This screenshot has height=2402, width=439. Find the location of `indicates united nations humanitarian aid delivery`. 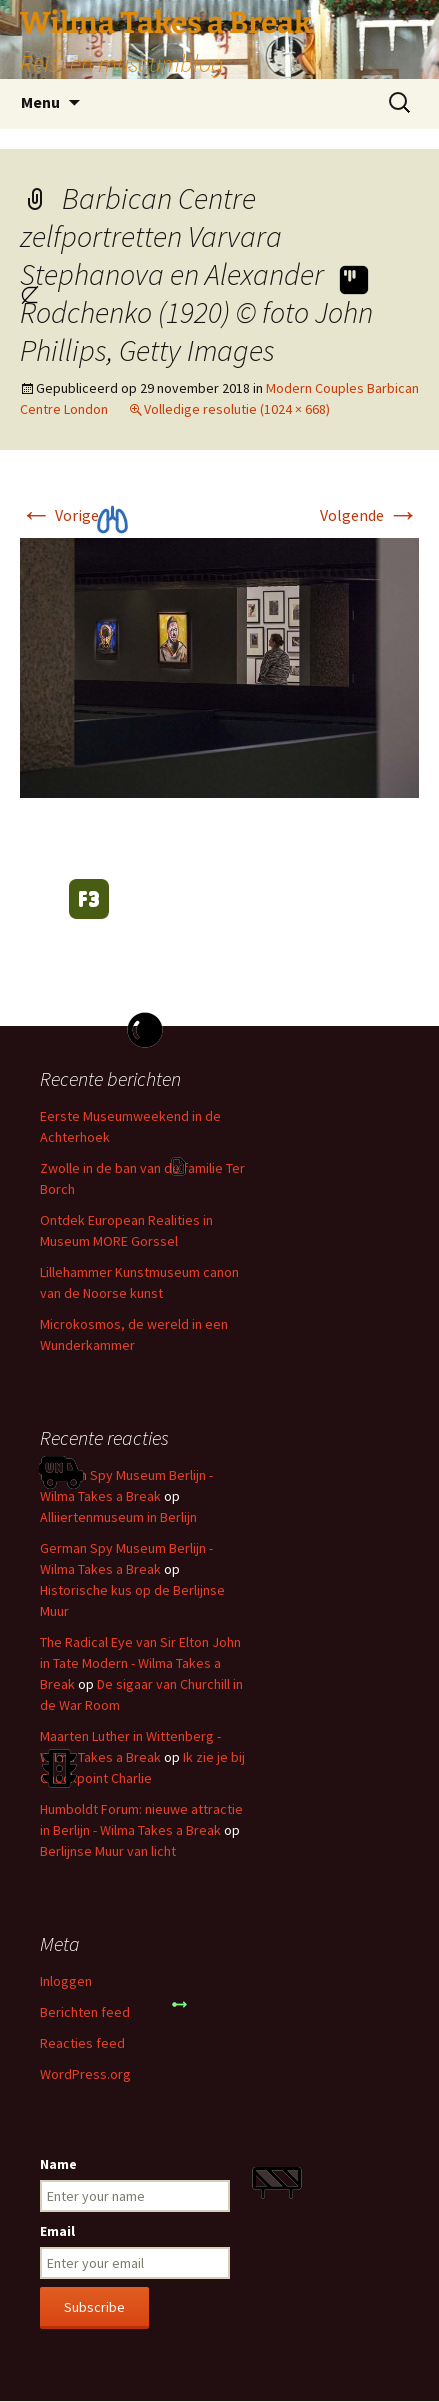

indicates united nations humanitarian aid delivery is located at coordinates (62, 1472).